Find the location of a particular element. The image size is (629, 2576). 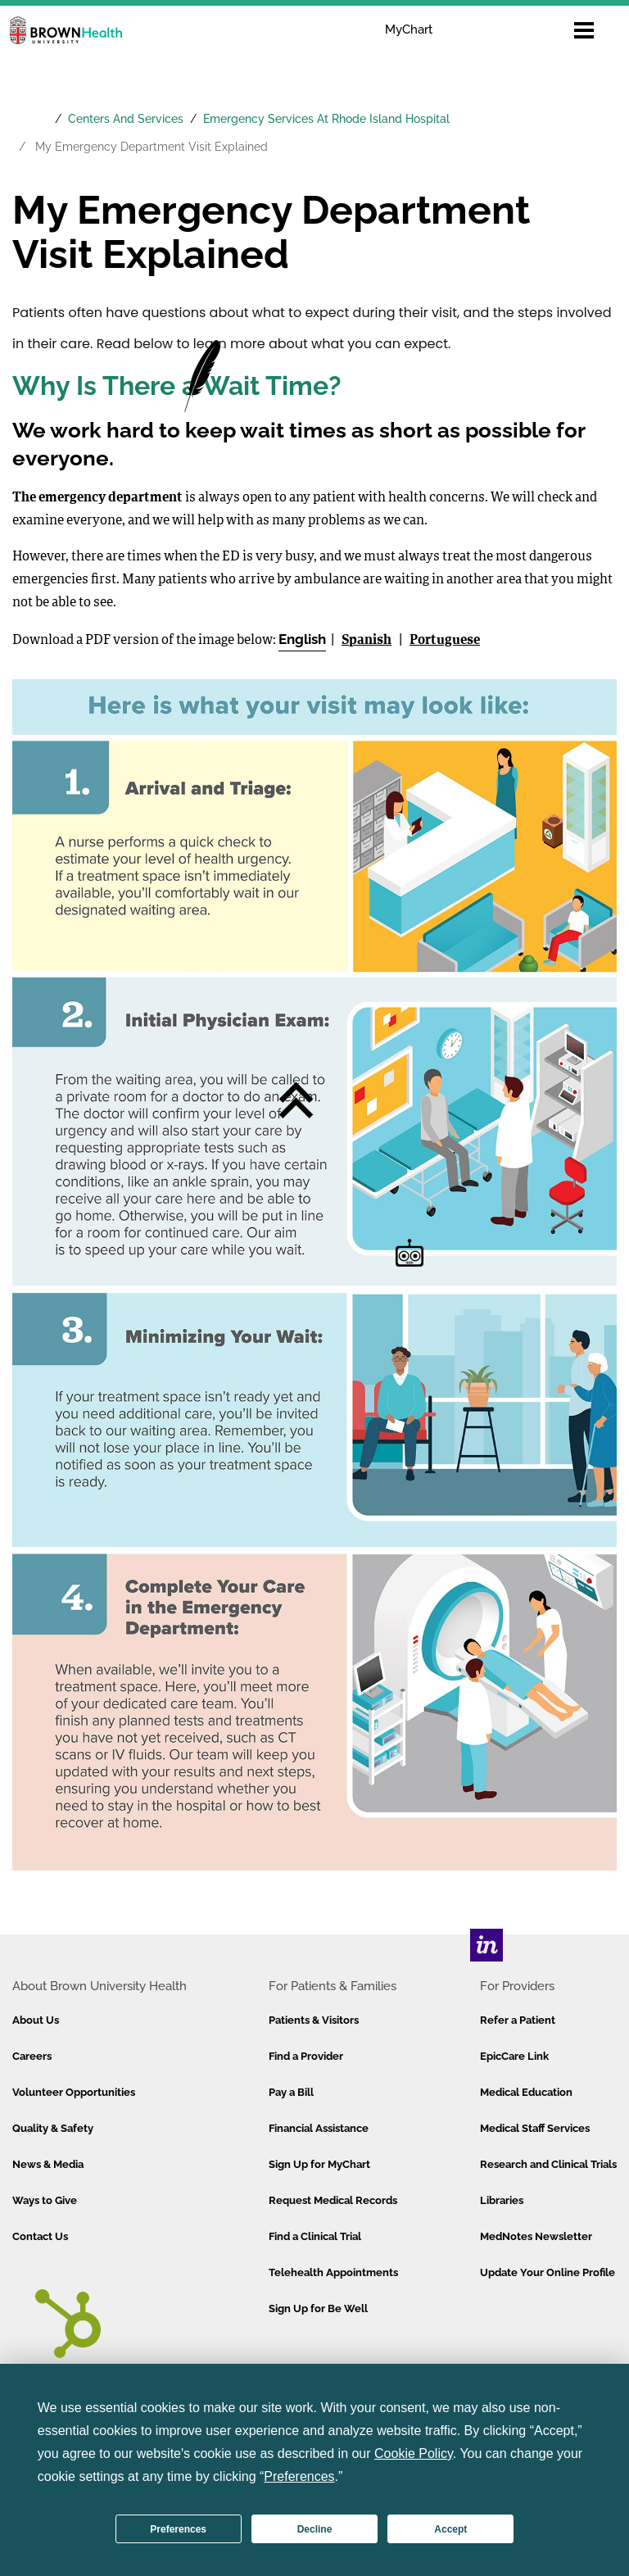

open InVision app is located at coordinates (486, 1945).